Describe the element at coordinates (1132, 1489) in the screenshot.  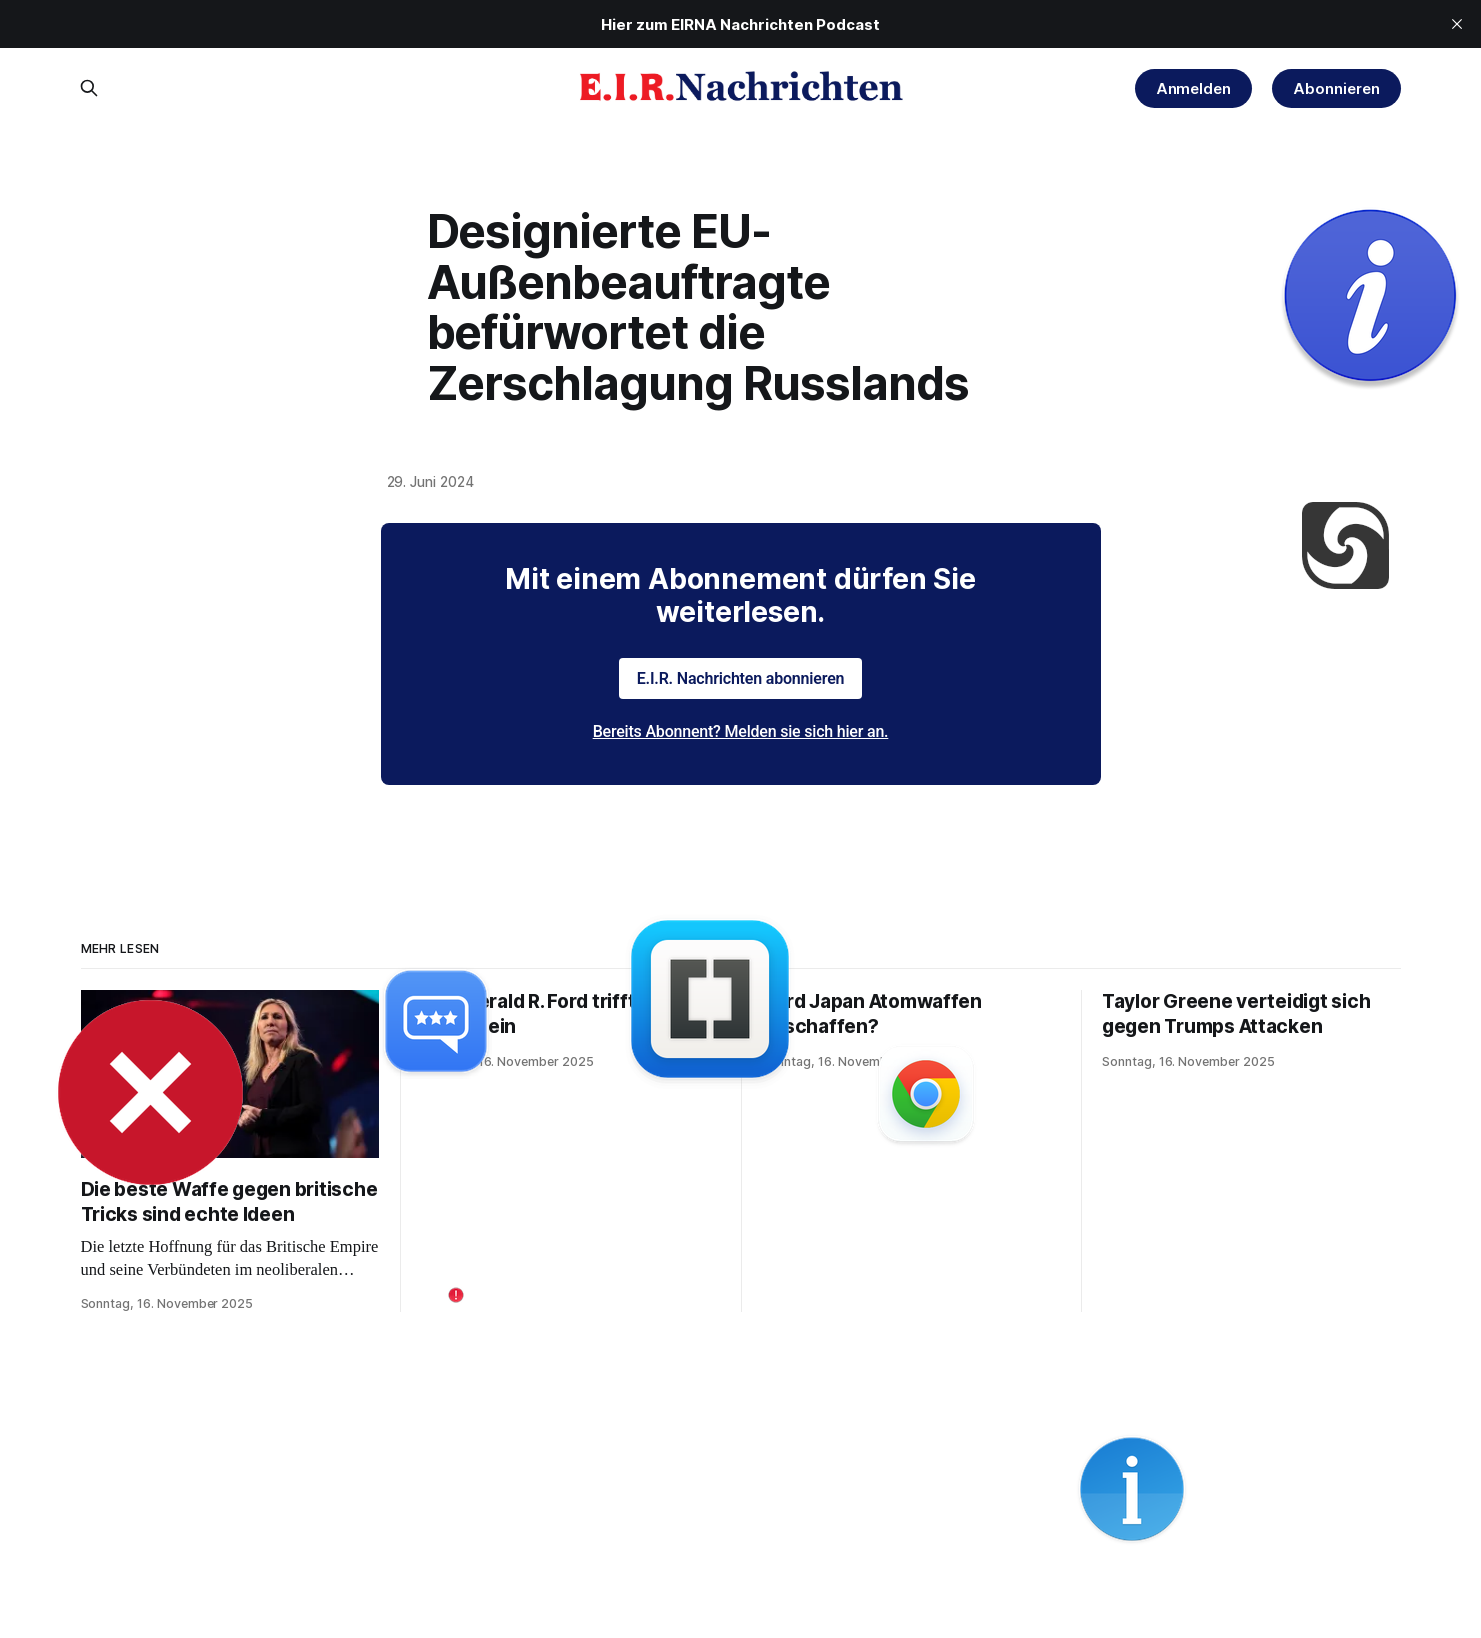
I see `view information or details about an application` at that location.